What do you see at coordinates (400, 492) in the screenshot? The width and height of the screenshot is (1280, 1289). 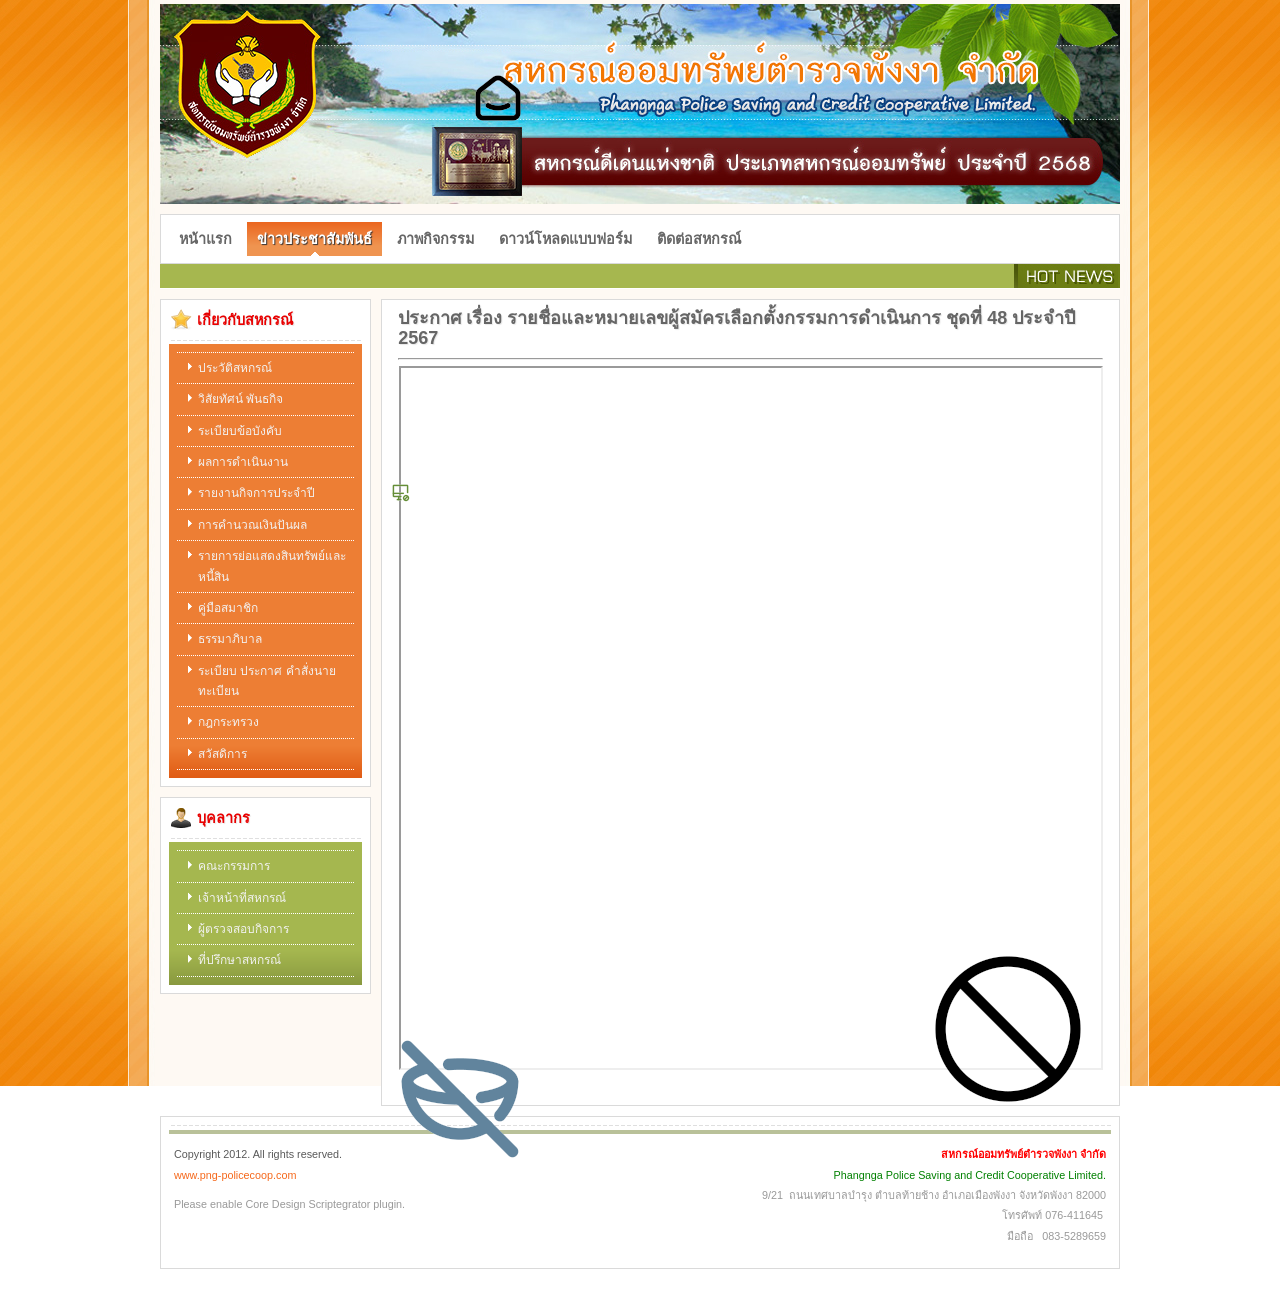 I see `cancel or disconnect from desktop computer` at bounding box center [400, 492].